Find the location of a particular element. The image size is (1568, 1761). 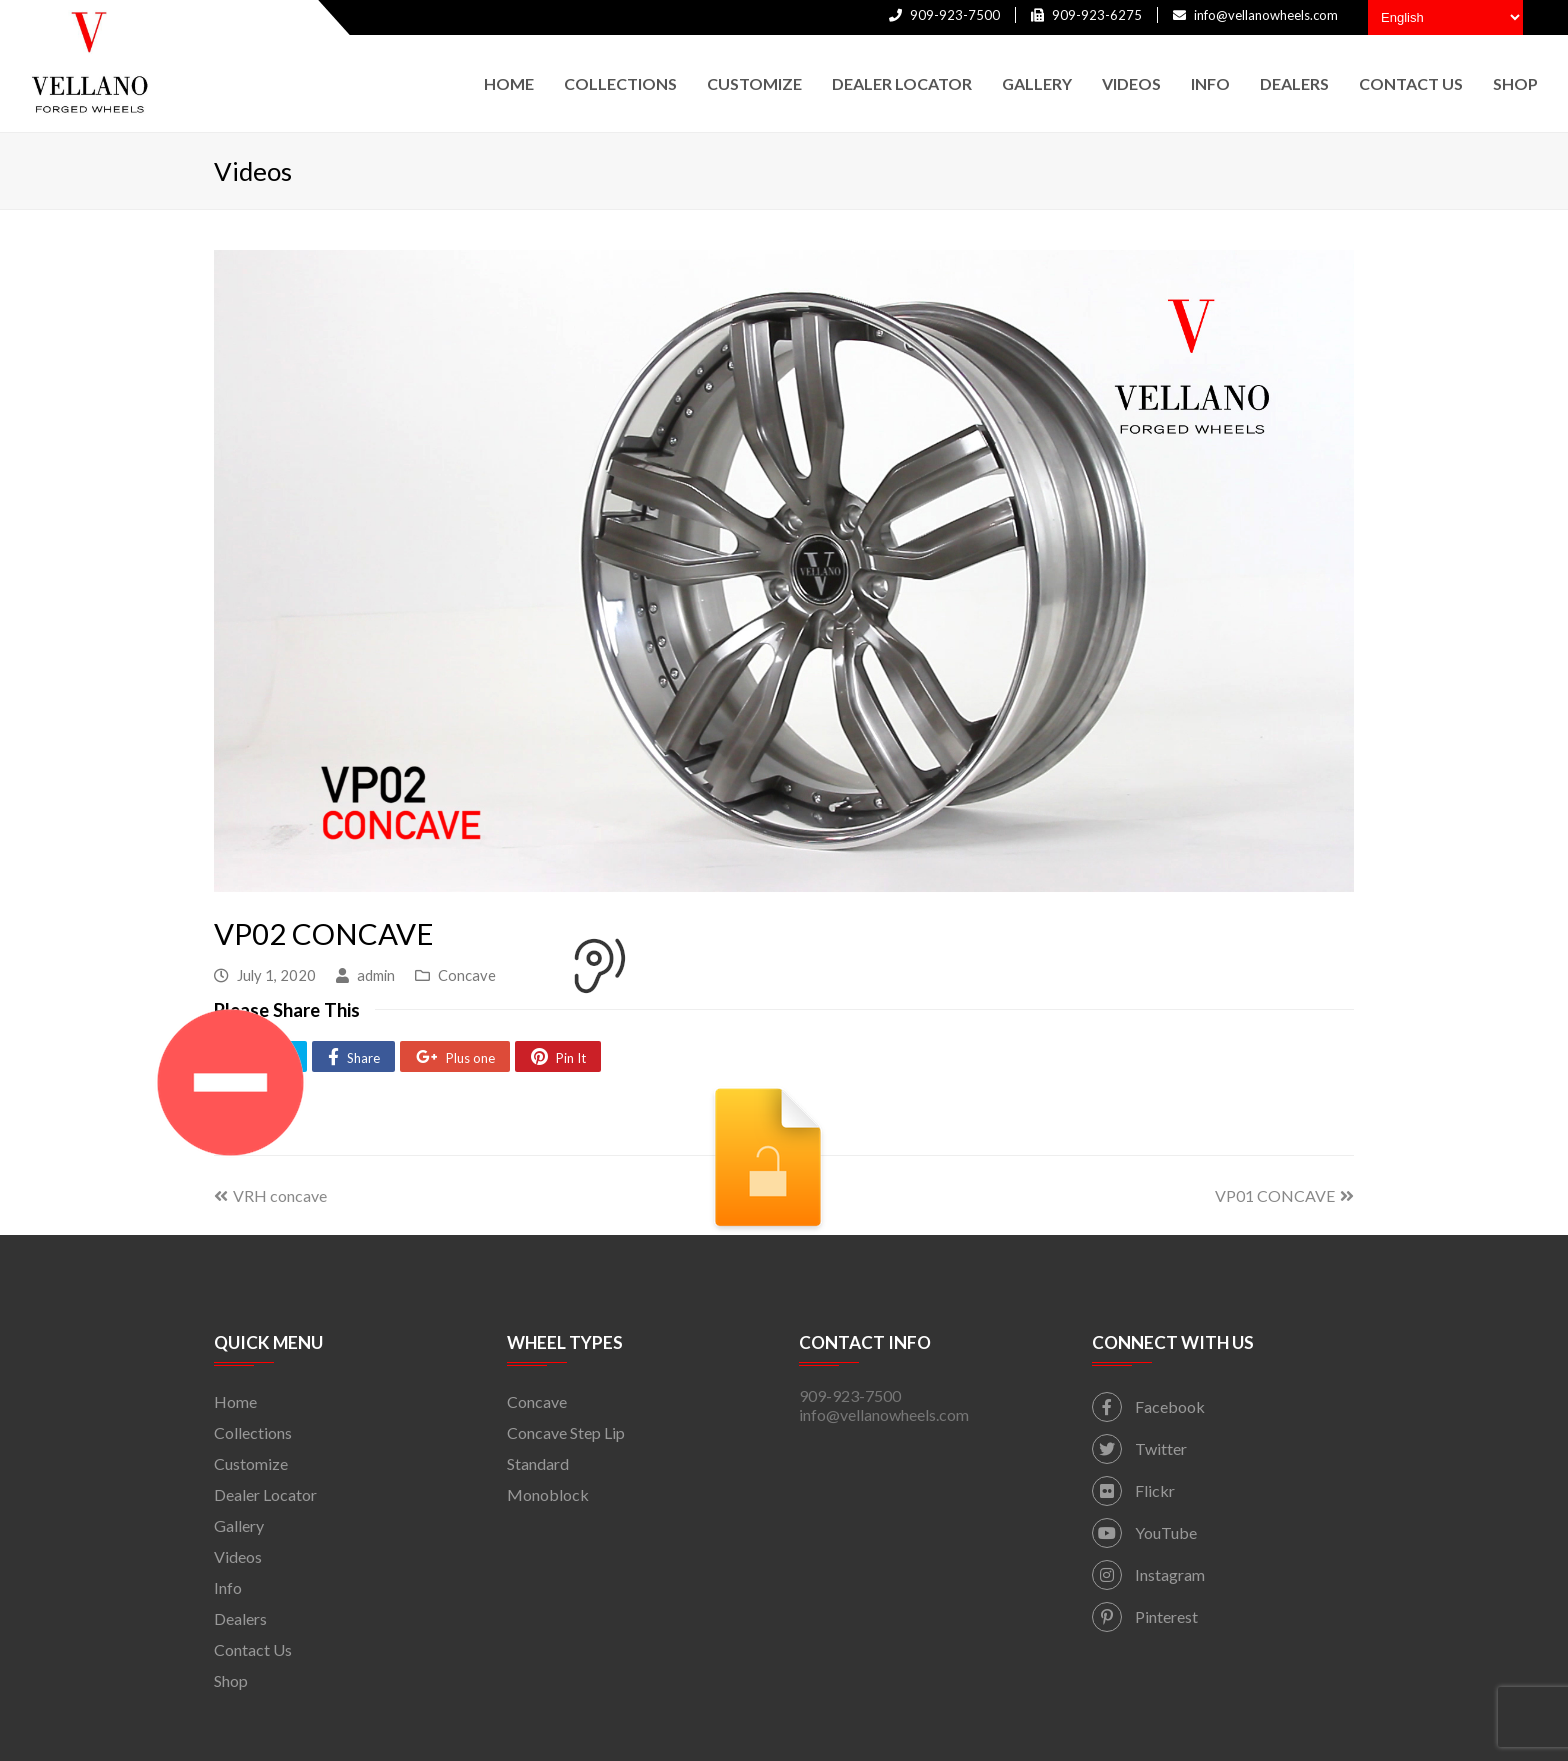

a skgc file type associated with security or encryption is located at coordinates (768, 1160).